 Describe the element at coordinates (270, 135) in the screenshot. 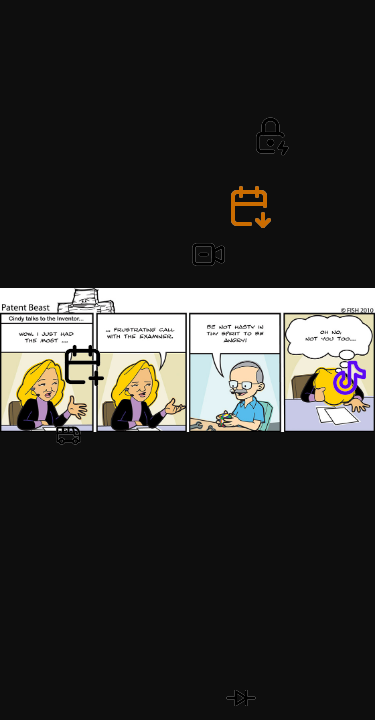

I see `indicates encrypted or secure connection` at that location.